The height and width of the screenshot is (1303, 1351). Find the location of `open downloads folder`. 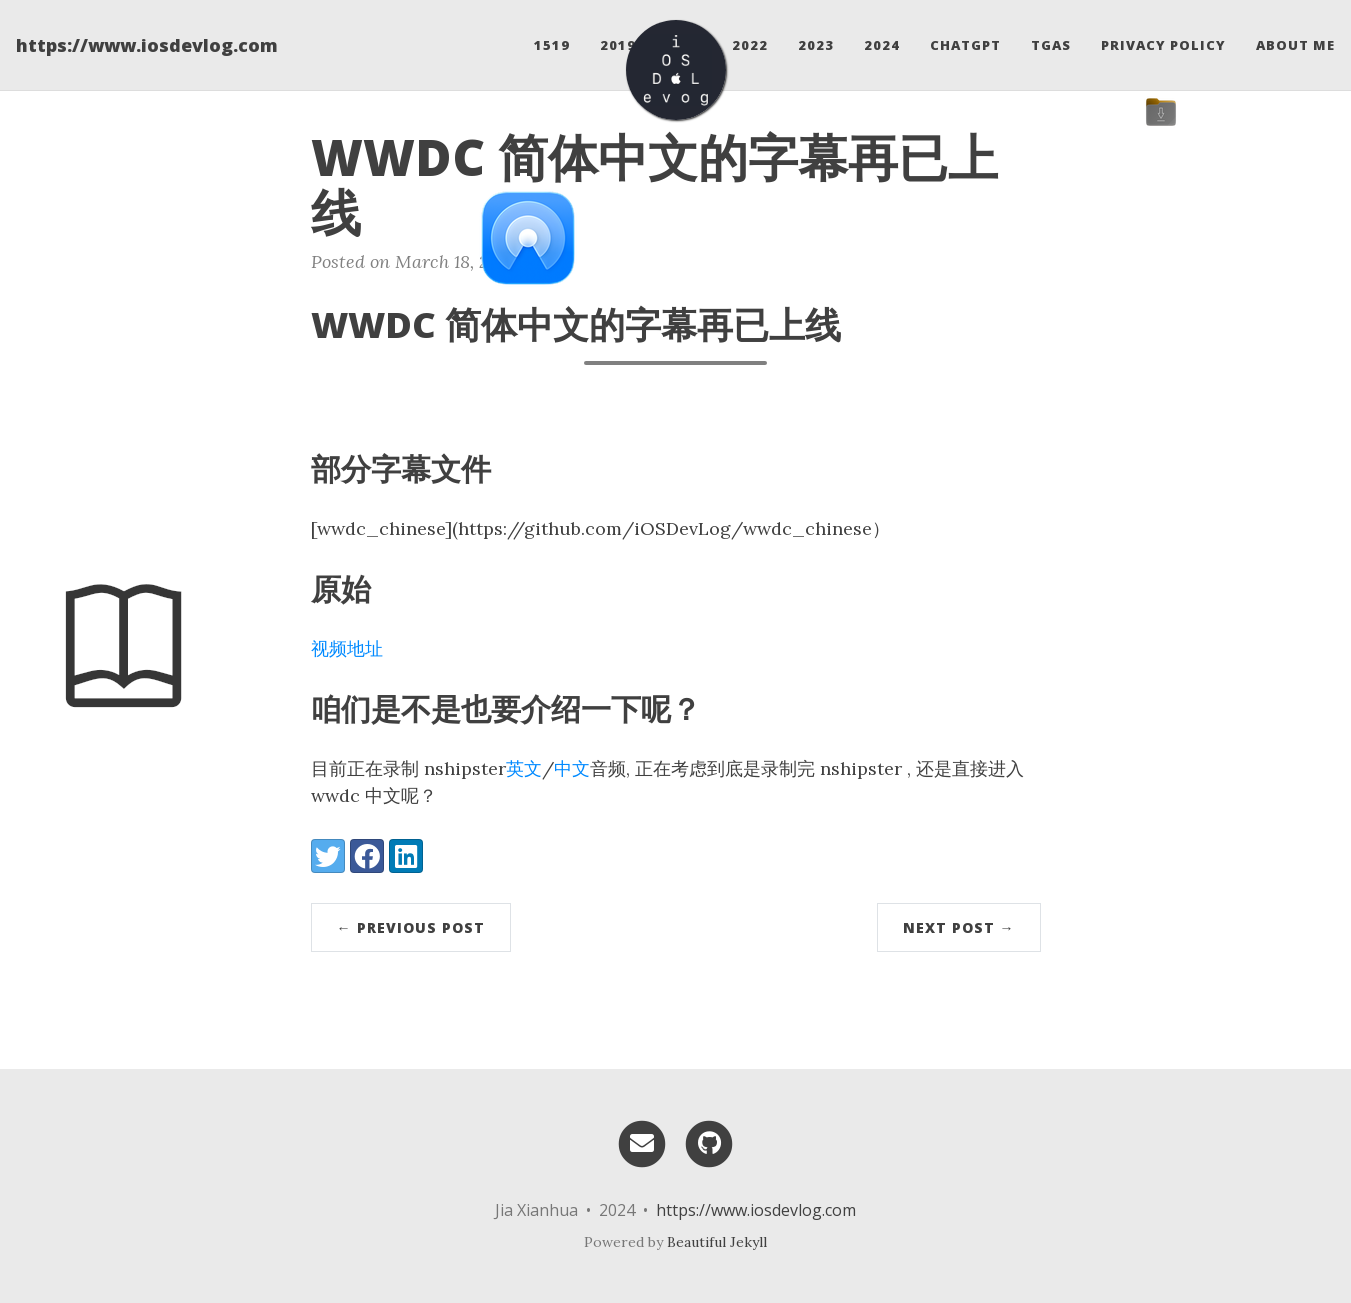

open downloads folder is located at coordinates (1161, 112).